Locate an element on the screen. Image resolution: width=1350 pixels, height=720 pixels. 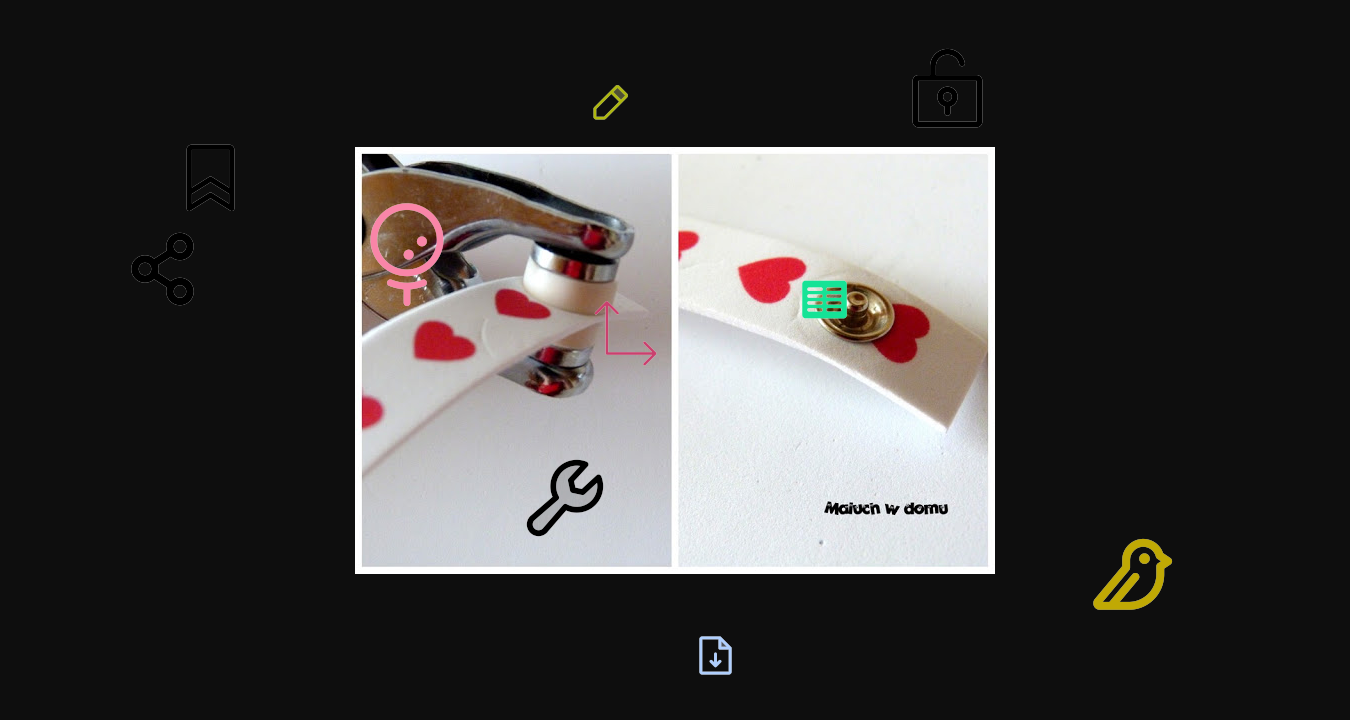
access twitter or social media sharing is located at coordinates (1134, 577).